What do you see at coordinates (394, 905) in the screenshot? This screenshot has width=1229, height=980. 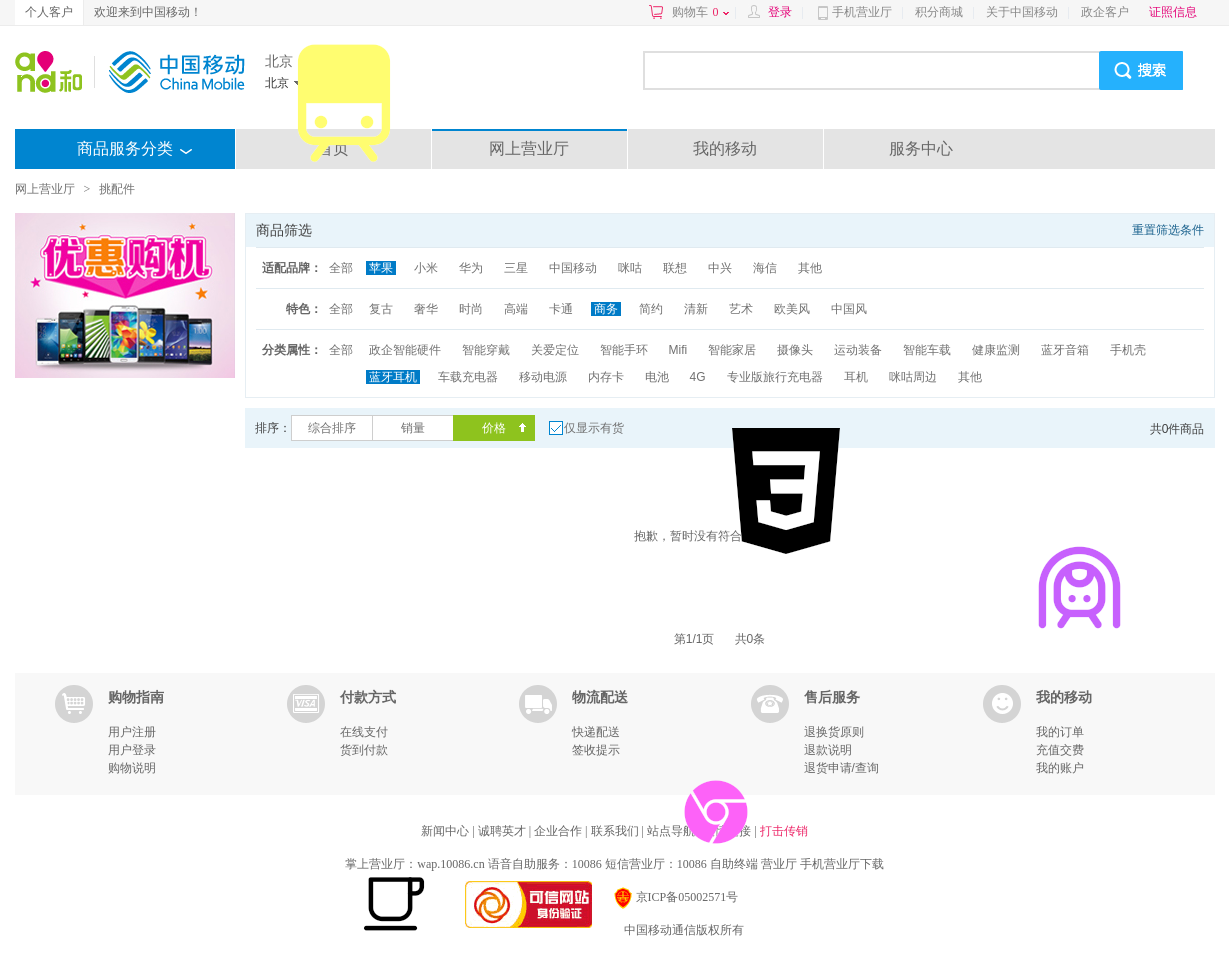 I see `find nearby coffee shops or cafes` at bounding box center [394, 905].